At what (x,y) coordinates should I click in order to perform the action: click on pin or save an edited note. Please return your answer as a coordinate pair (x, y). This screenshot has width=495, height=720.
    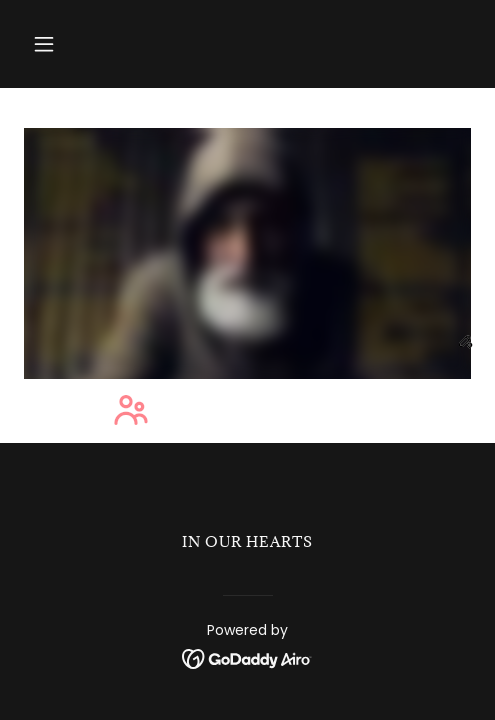
    Looking at the image, I should click on (465, 341).